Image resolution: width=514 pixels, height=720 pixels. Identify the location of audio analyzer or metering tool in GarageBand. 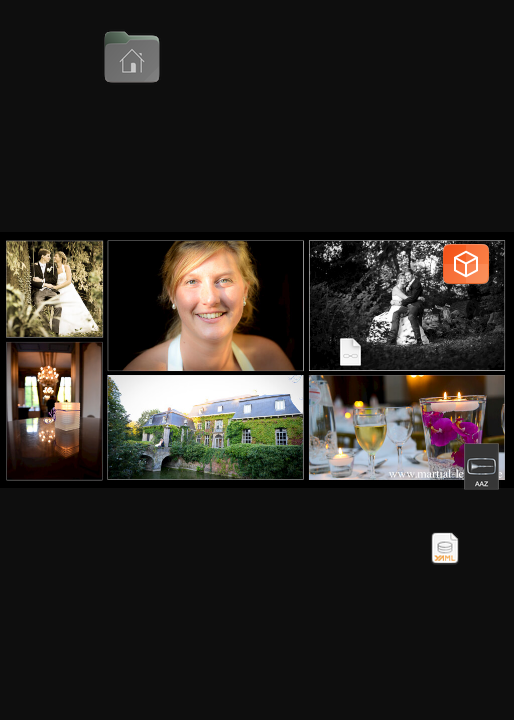
(481, 467).